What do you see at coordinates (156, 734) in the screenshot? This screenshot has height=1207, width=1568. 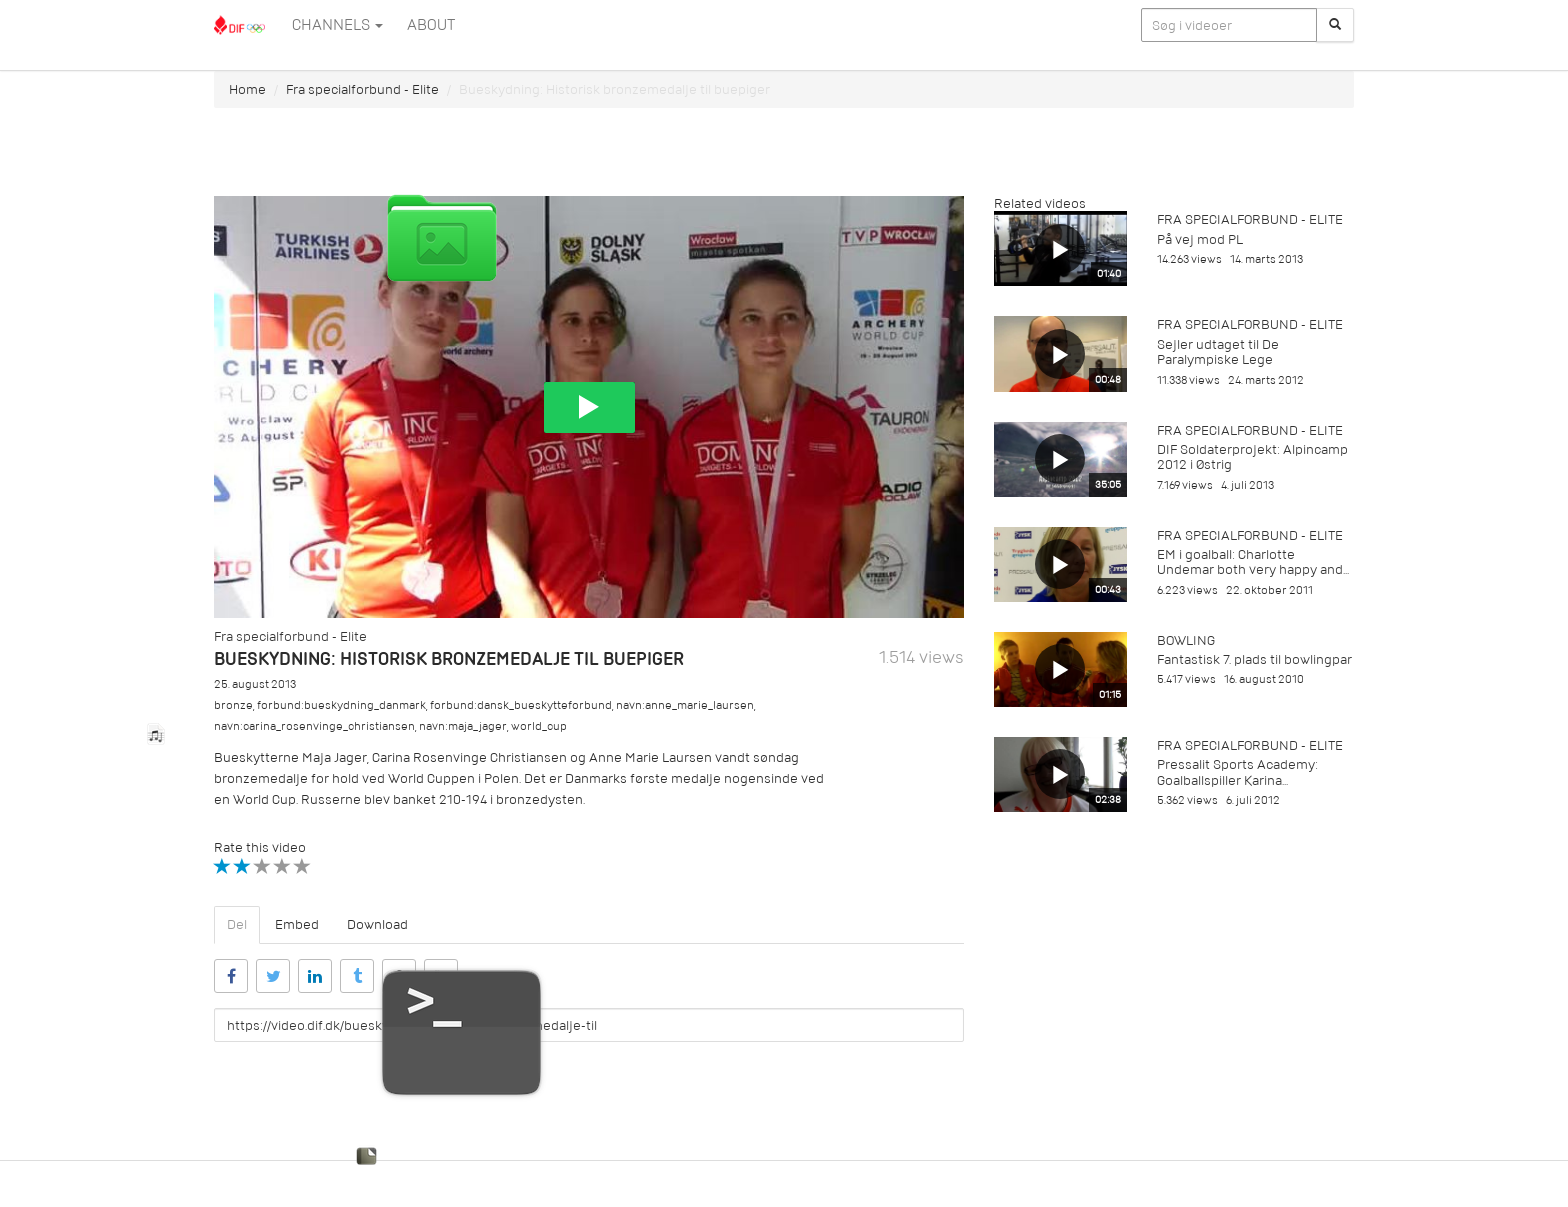 I see `an iMelody audio file` at bounding box center [156, 734].